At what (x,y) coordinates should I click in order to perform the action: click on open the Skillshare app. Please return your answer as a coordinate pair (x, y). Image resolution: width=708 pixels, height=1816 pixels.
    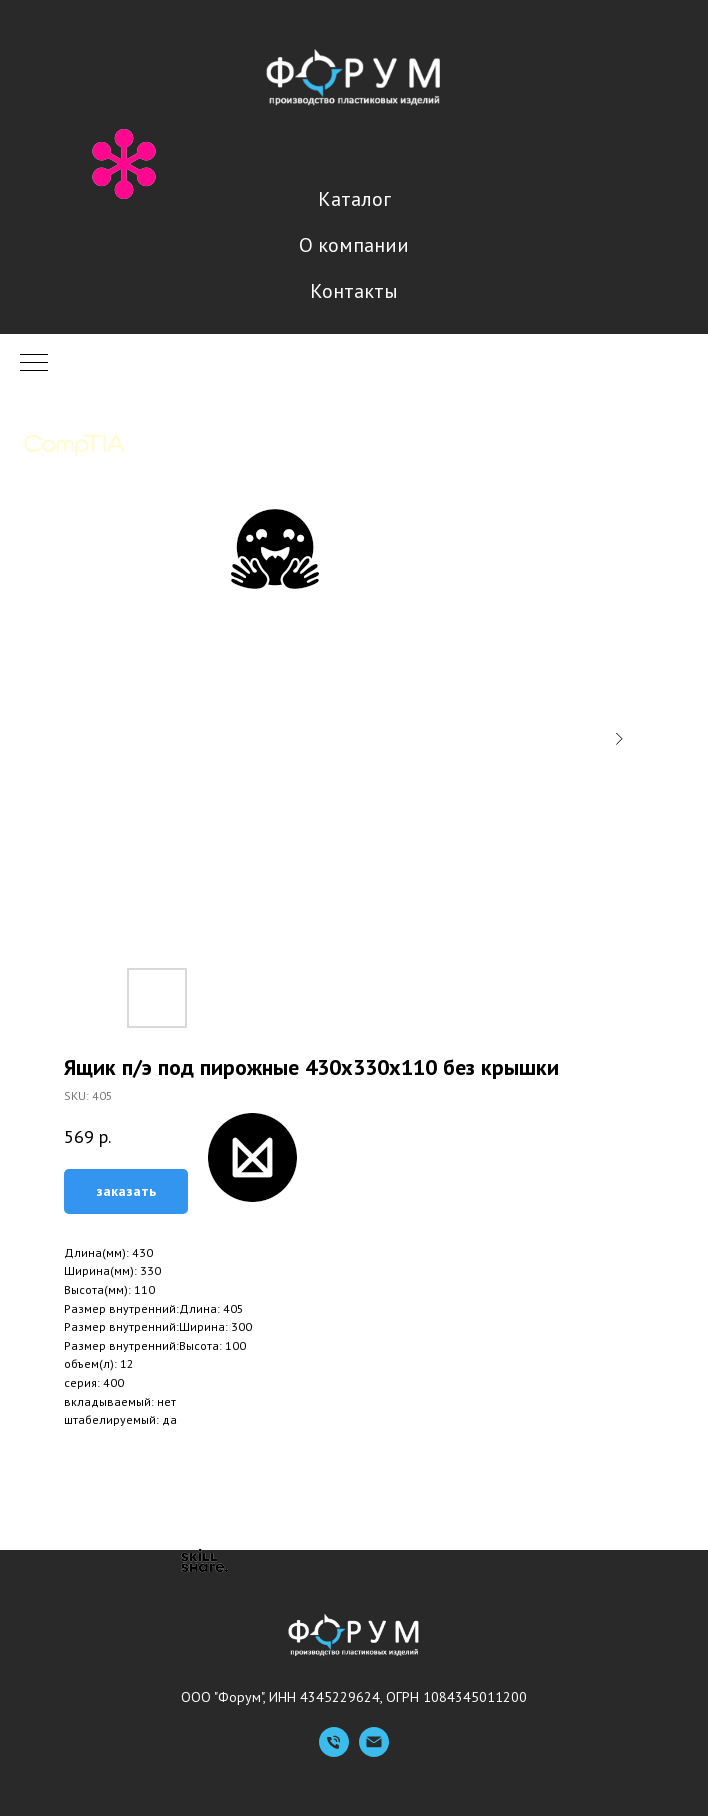
    Looking at the image, I should click on (204, 1560).